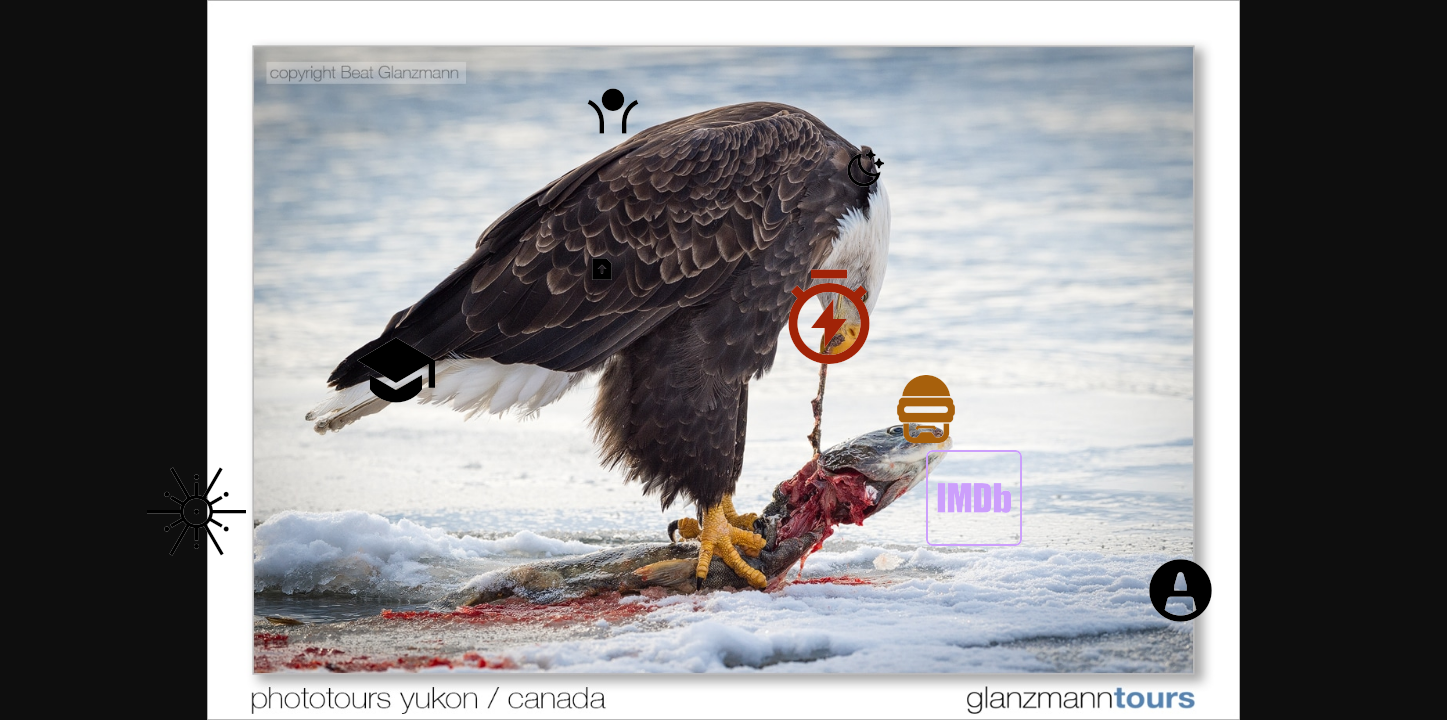 This screenshot has height=720, width=1447. I want to click on open markup or annotation tools, so click(1180, 590).